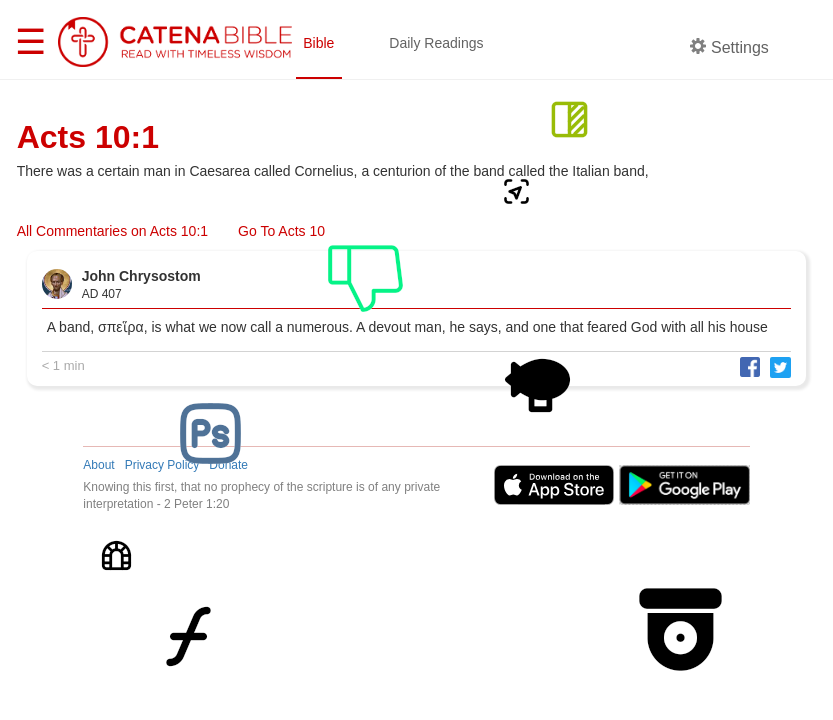 Image resolution: width=833 pixels, height=720 pixels. I want to click on open Adobe Photoshop, so click(210, 433).